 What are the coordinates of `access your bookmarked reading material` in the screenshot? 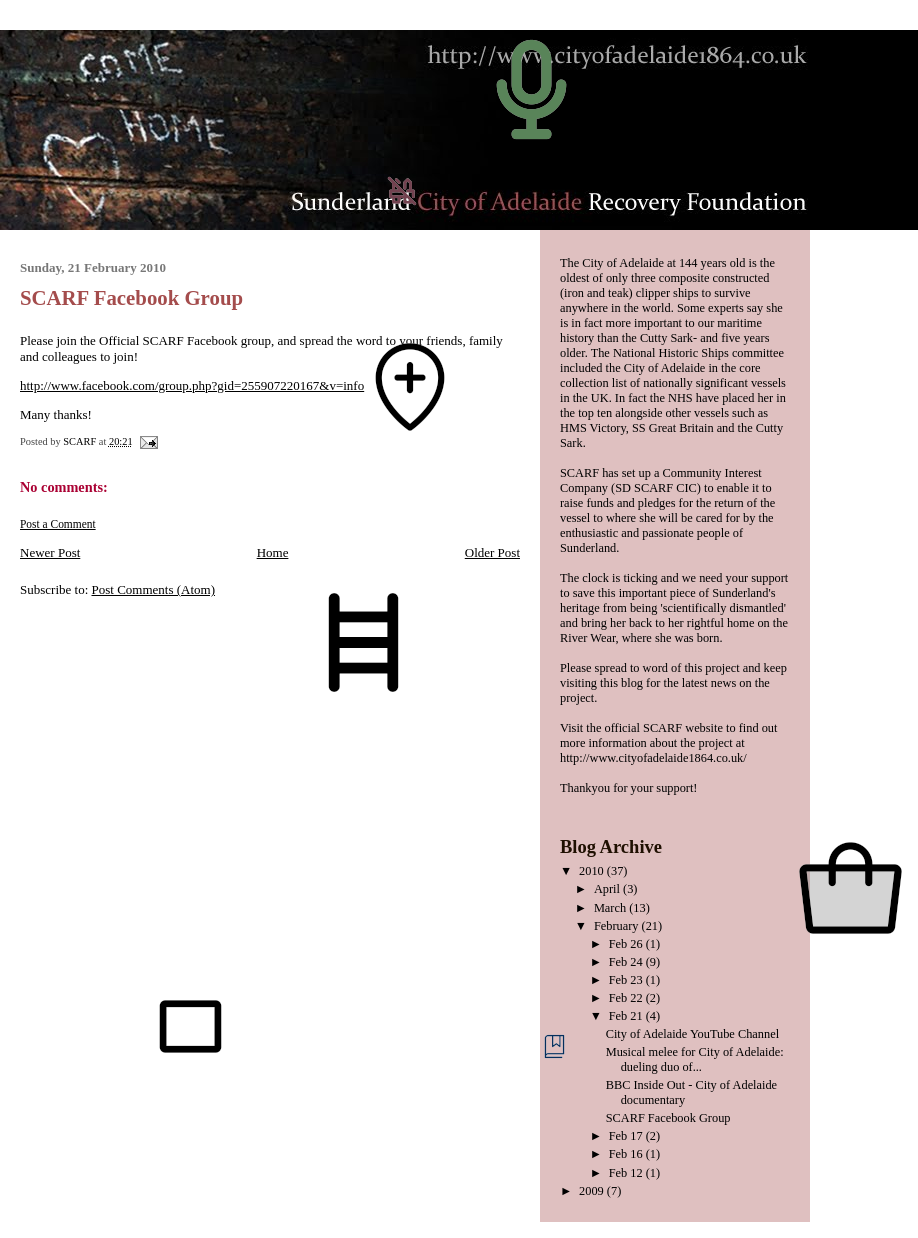 It's located at (554, 1046).